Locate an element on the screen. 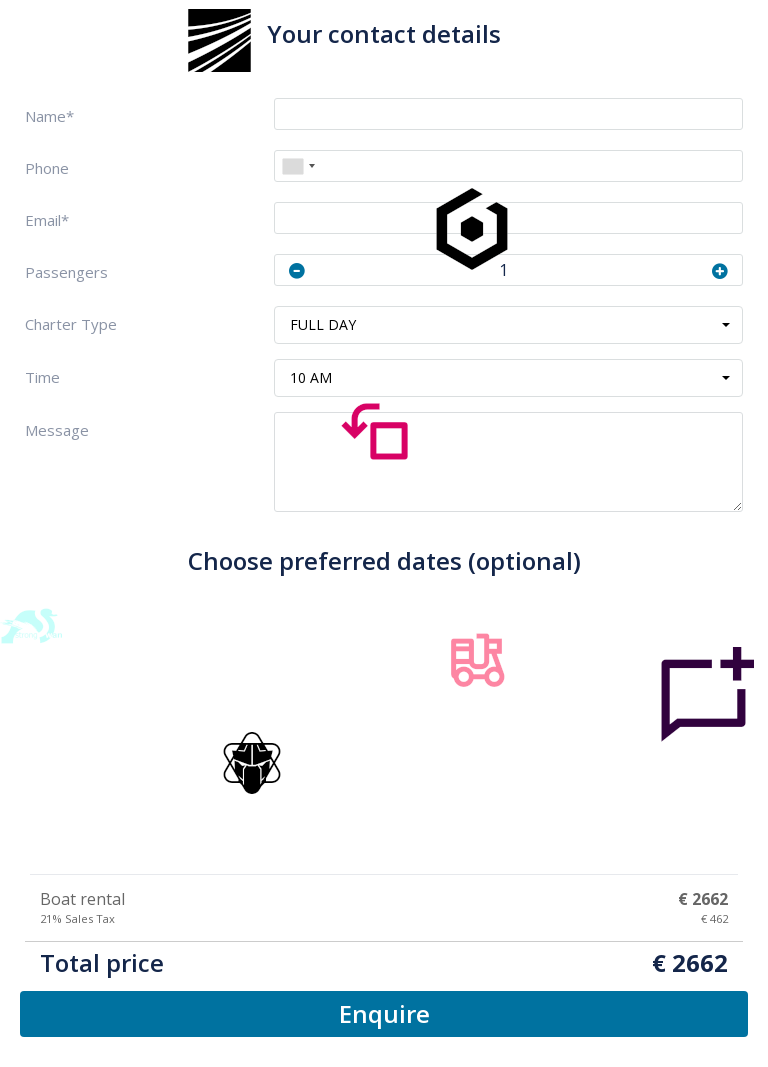 The image size is (768, 1067). start a new chat conversation is located at coordinates (703, 697).